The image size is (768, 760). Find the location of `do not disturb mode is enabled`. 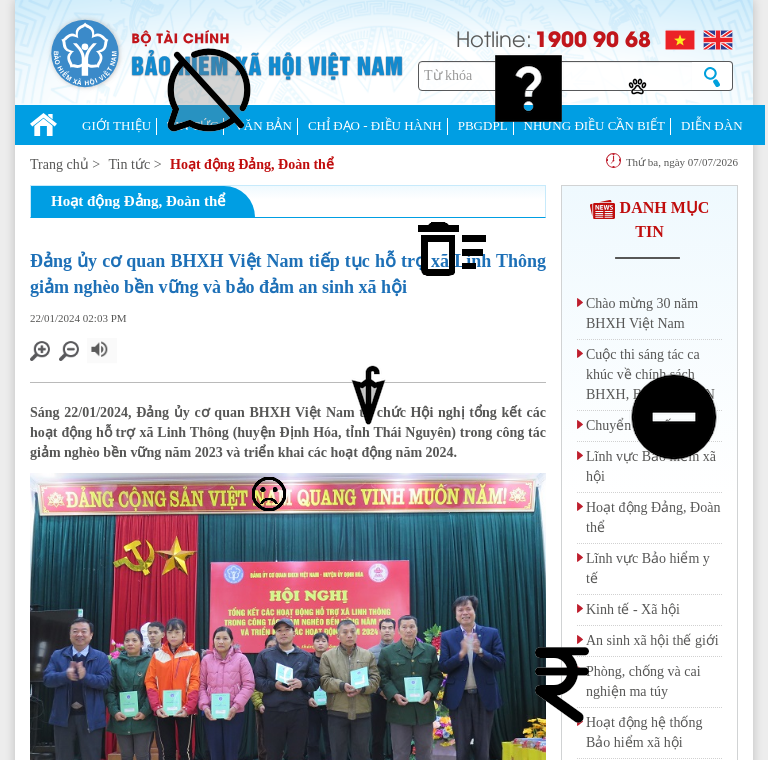

do not disturb mode is enabled is located at coordinates (674, 417).